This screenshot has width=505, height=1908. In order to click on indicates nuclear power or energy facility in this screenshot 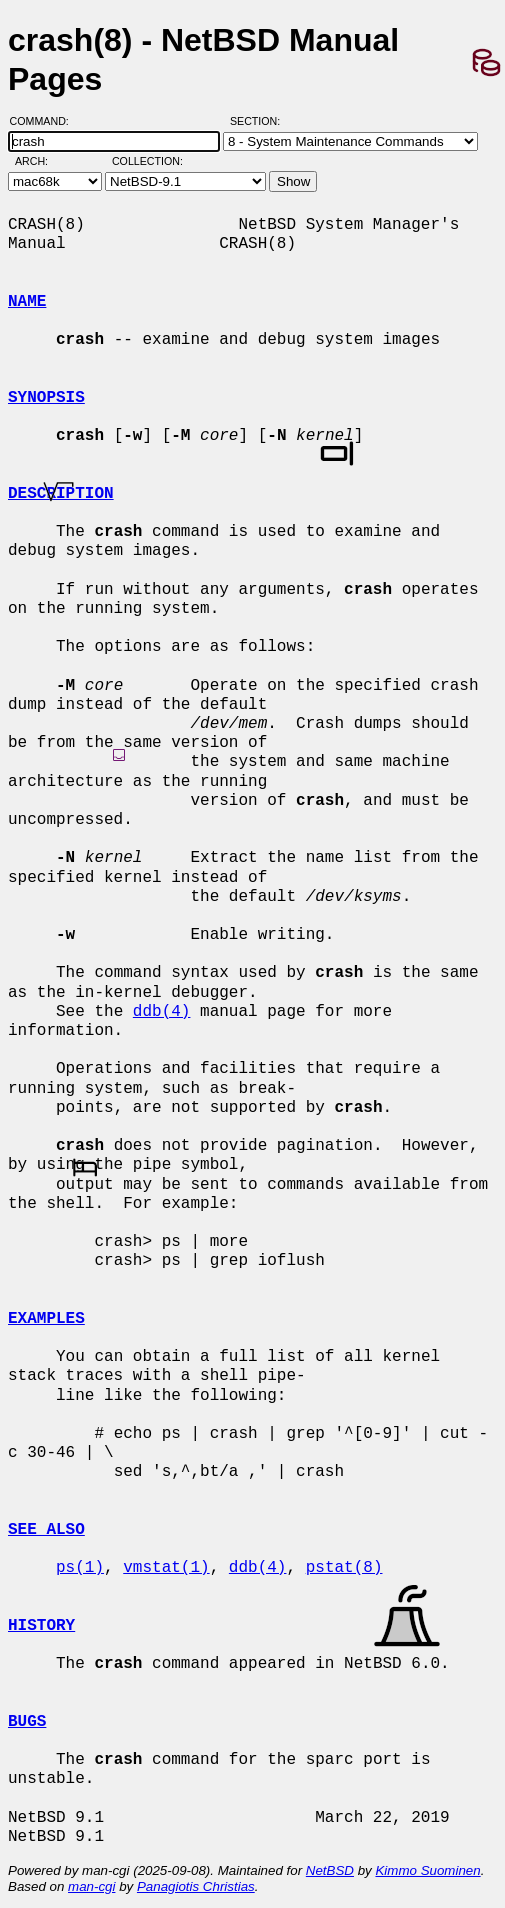, I will do `click(407, 1620)`.